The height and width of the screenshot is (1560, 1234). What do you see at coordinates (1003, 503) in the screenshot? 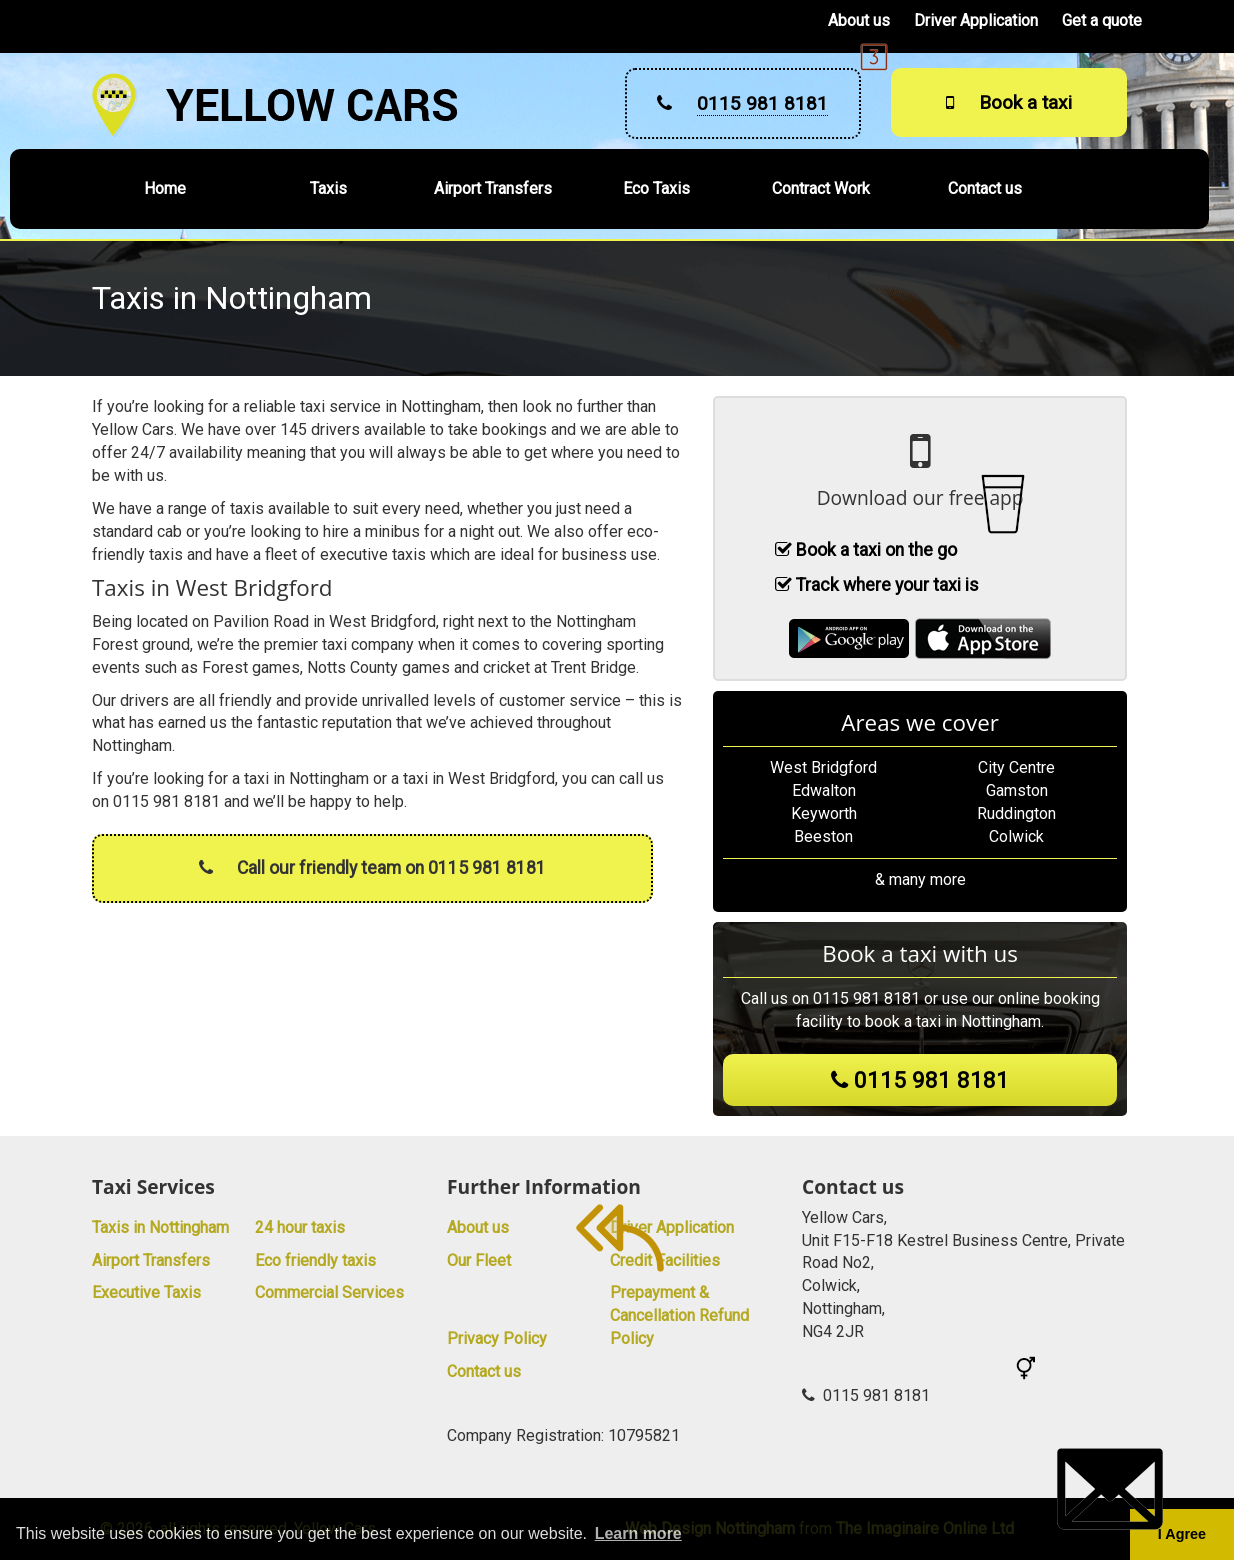
I see `view nearby bars or pubs` at bounding box center [1003, 503].